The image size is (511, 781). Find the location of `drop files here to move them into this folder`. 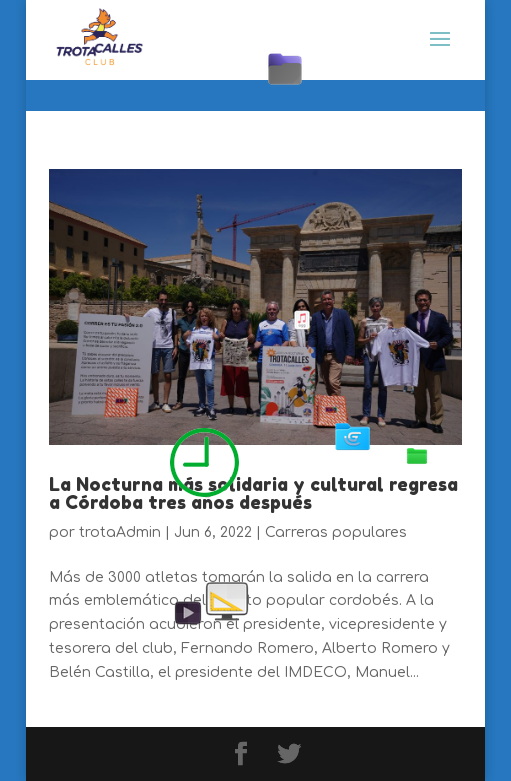

drop files here to move them into this folder is located at coordinates (285, 69).